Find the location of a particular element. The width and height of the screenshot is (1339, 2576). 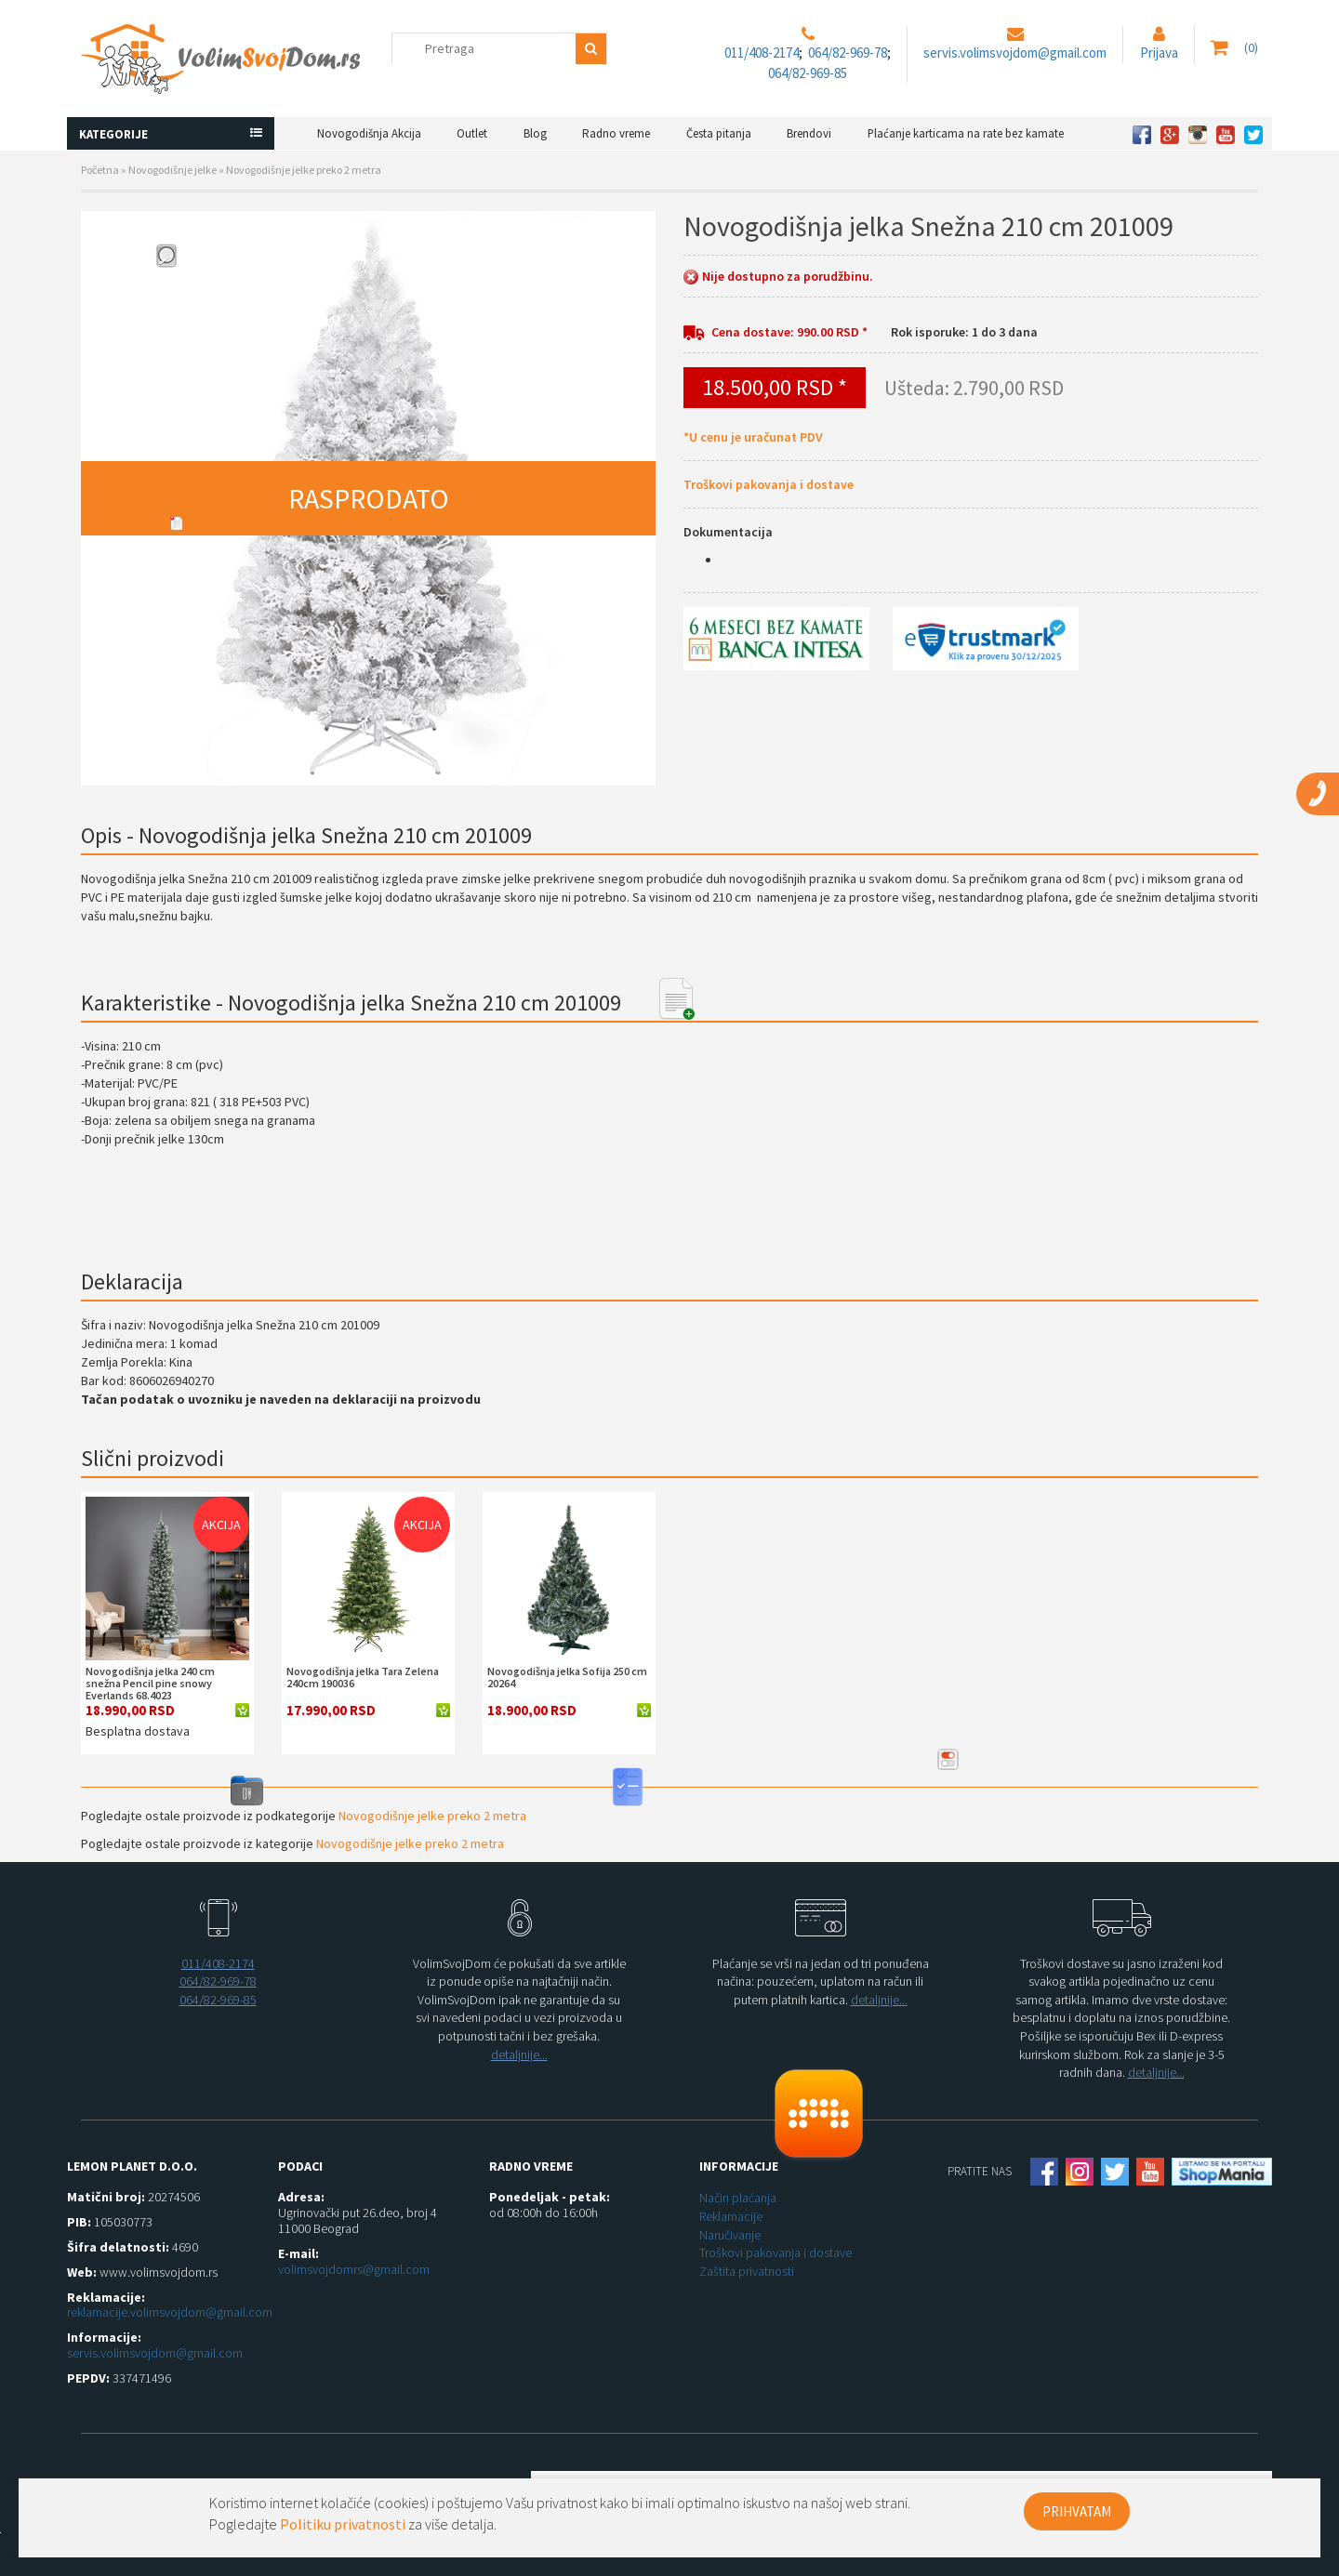

open system settings or preferences is located at coordinates (948, 1759).